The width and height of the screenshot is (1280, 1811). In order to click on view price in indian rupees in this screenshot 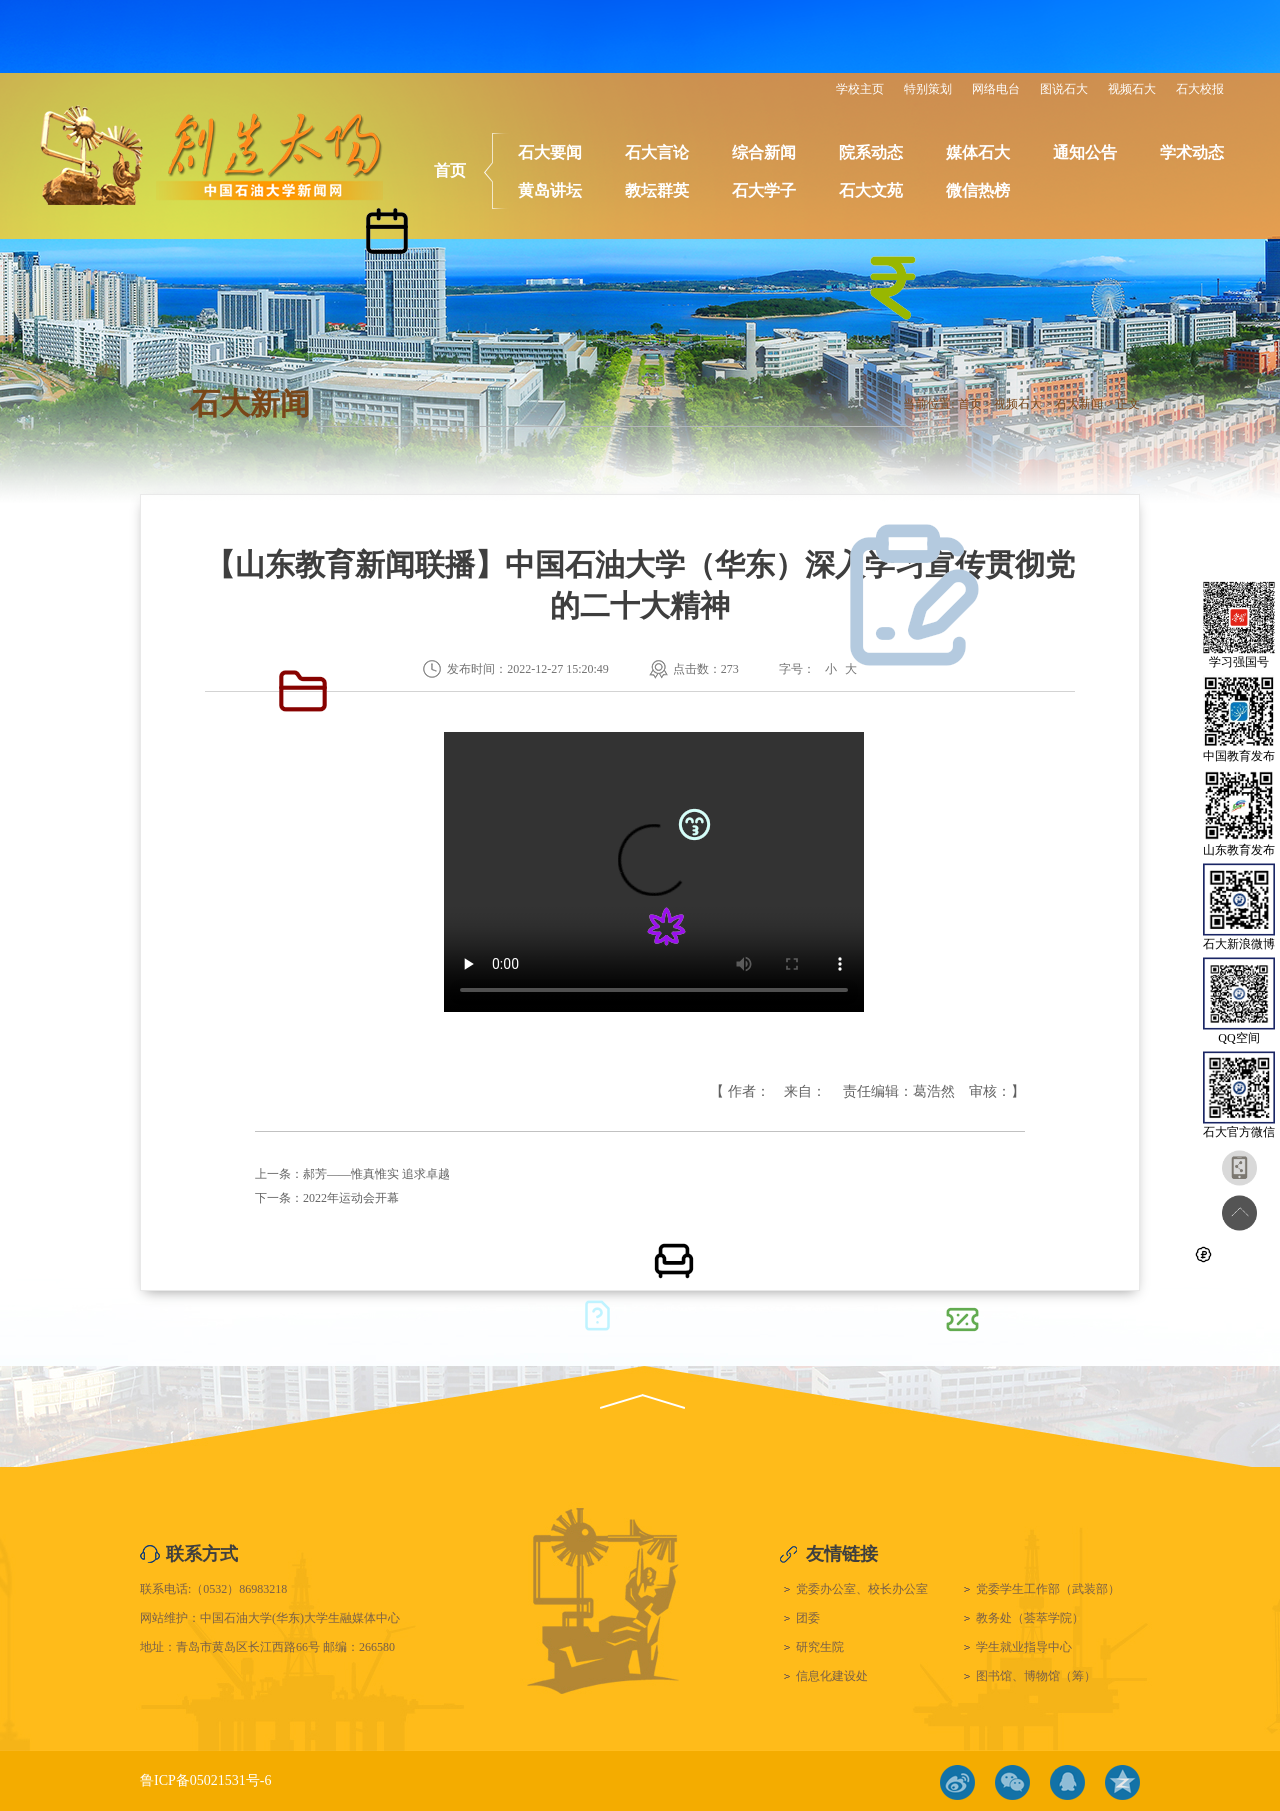, I will do `click(893, 288)`.